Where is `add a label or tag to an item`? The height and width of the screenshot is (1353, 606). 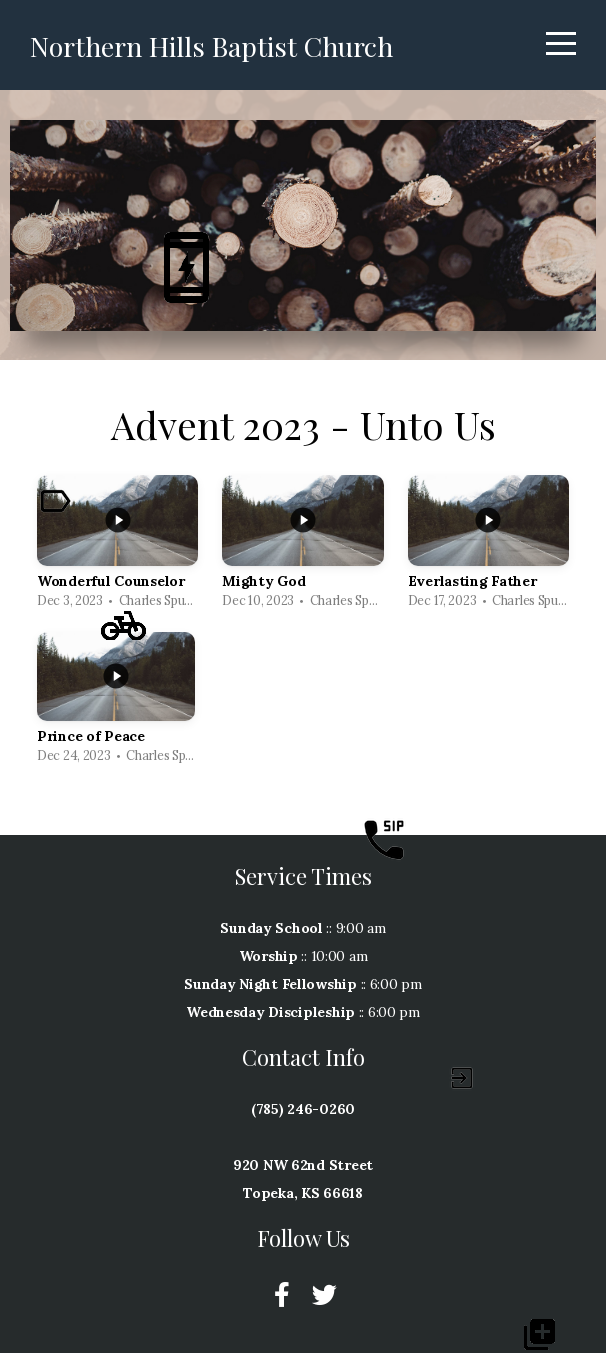 add a label or tag to an item is located at coordinates (55, 501).